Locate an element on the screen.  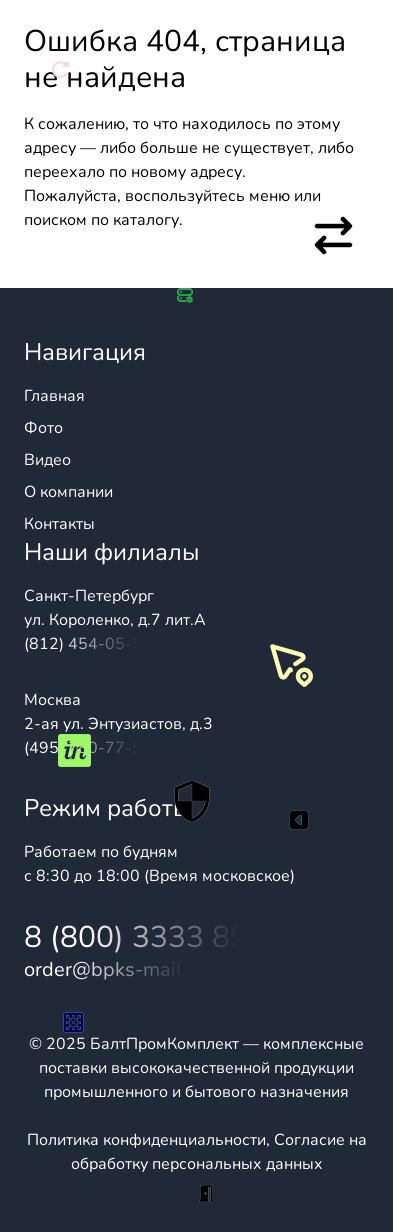
redo the last action is located at coordinates (60, 69).